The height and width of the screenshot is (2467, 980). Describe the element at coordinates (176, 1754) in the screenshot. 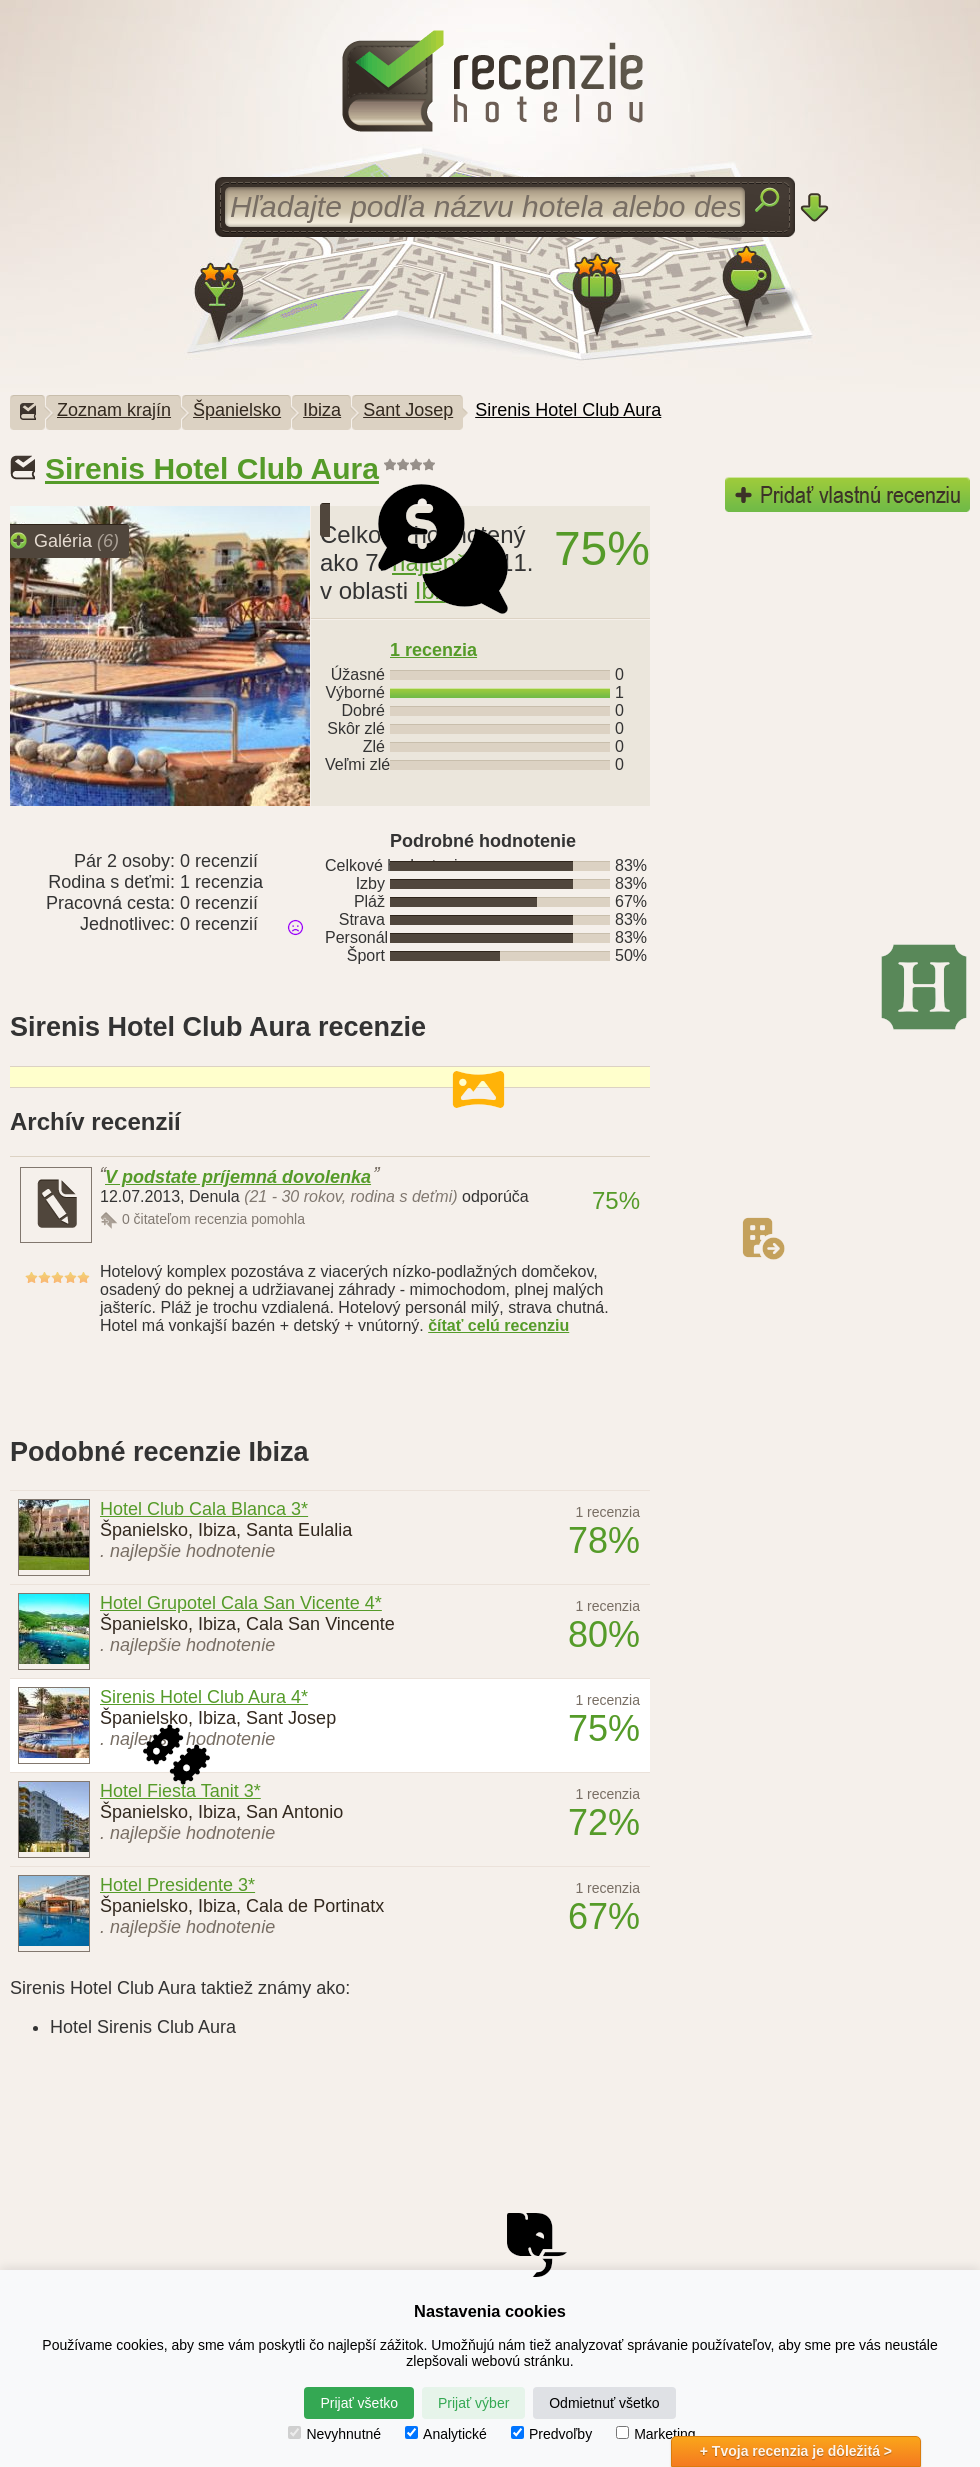

I see `view microbiology or bacteria-related content` at that location.